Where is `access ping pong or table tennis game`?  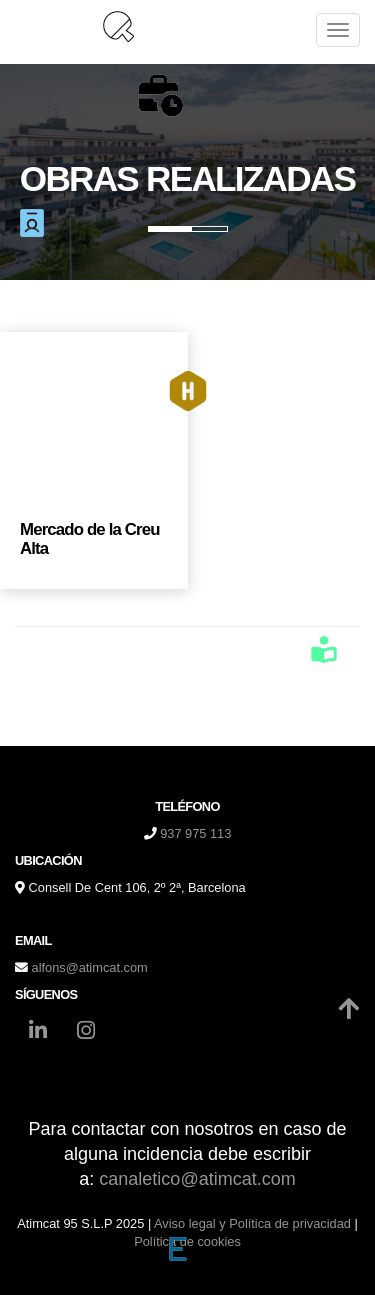 access ping pong or table tennis game is located at coordinates (118, 26).